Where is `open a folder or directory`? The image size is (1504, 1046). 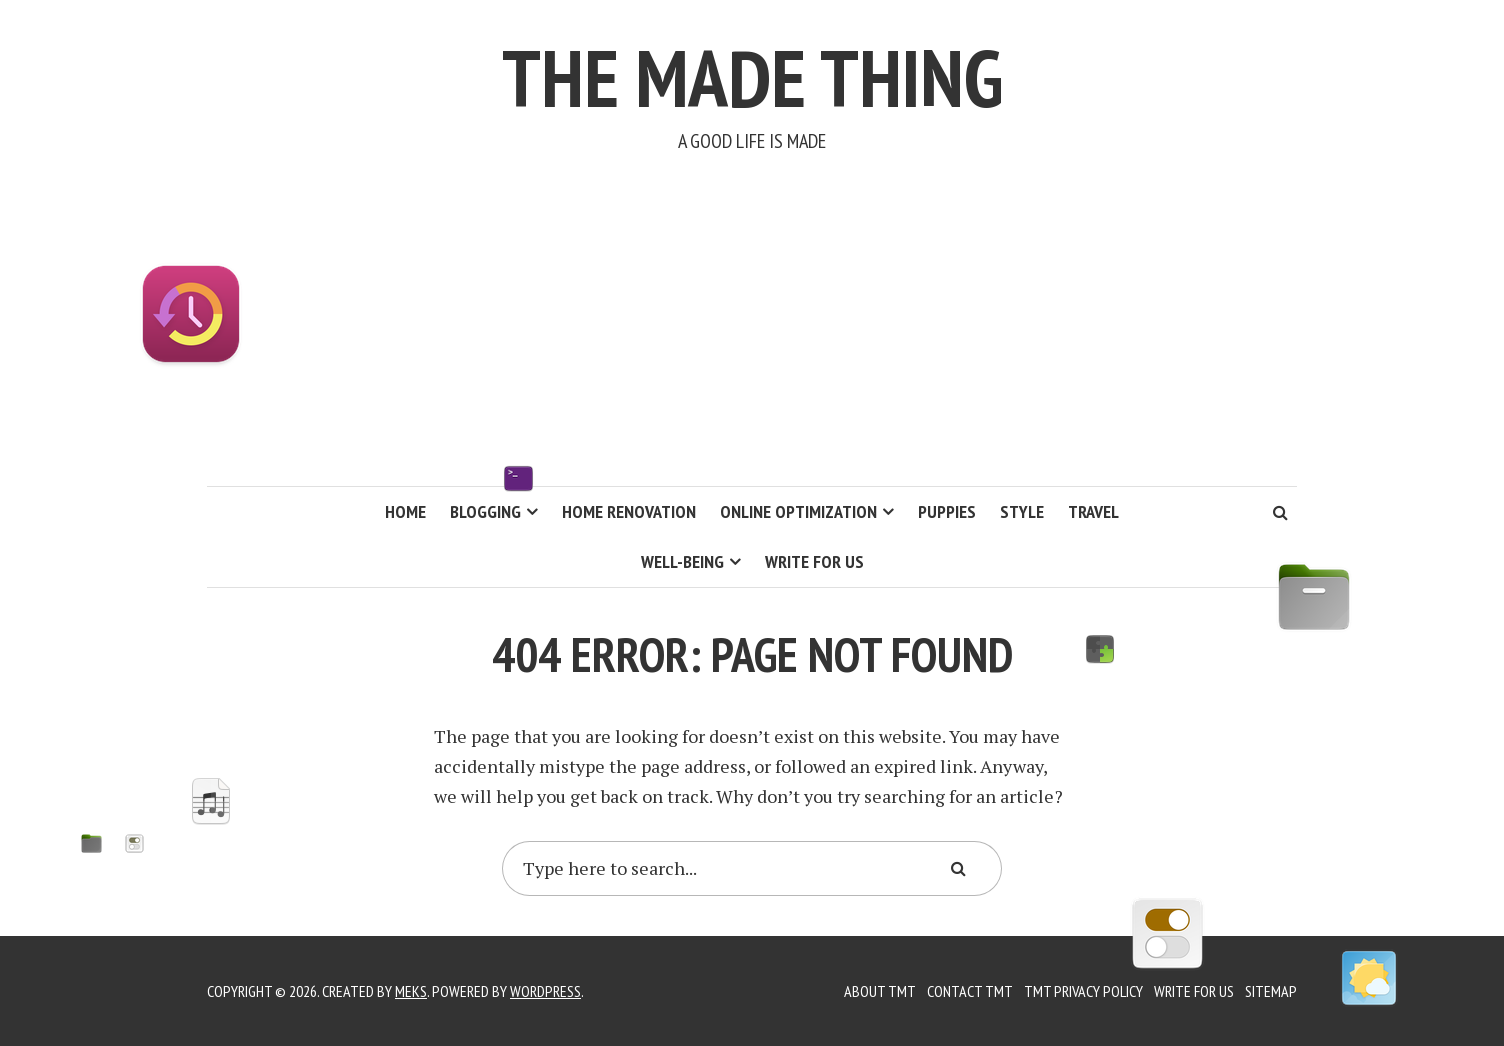 open a folder or directory is located at coordinates (91, 843).